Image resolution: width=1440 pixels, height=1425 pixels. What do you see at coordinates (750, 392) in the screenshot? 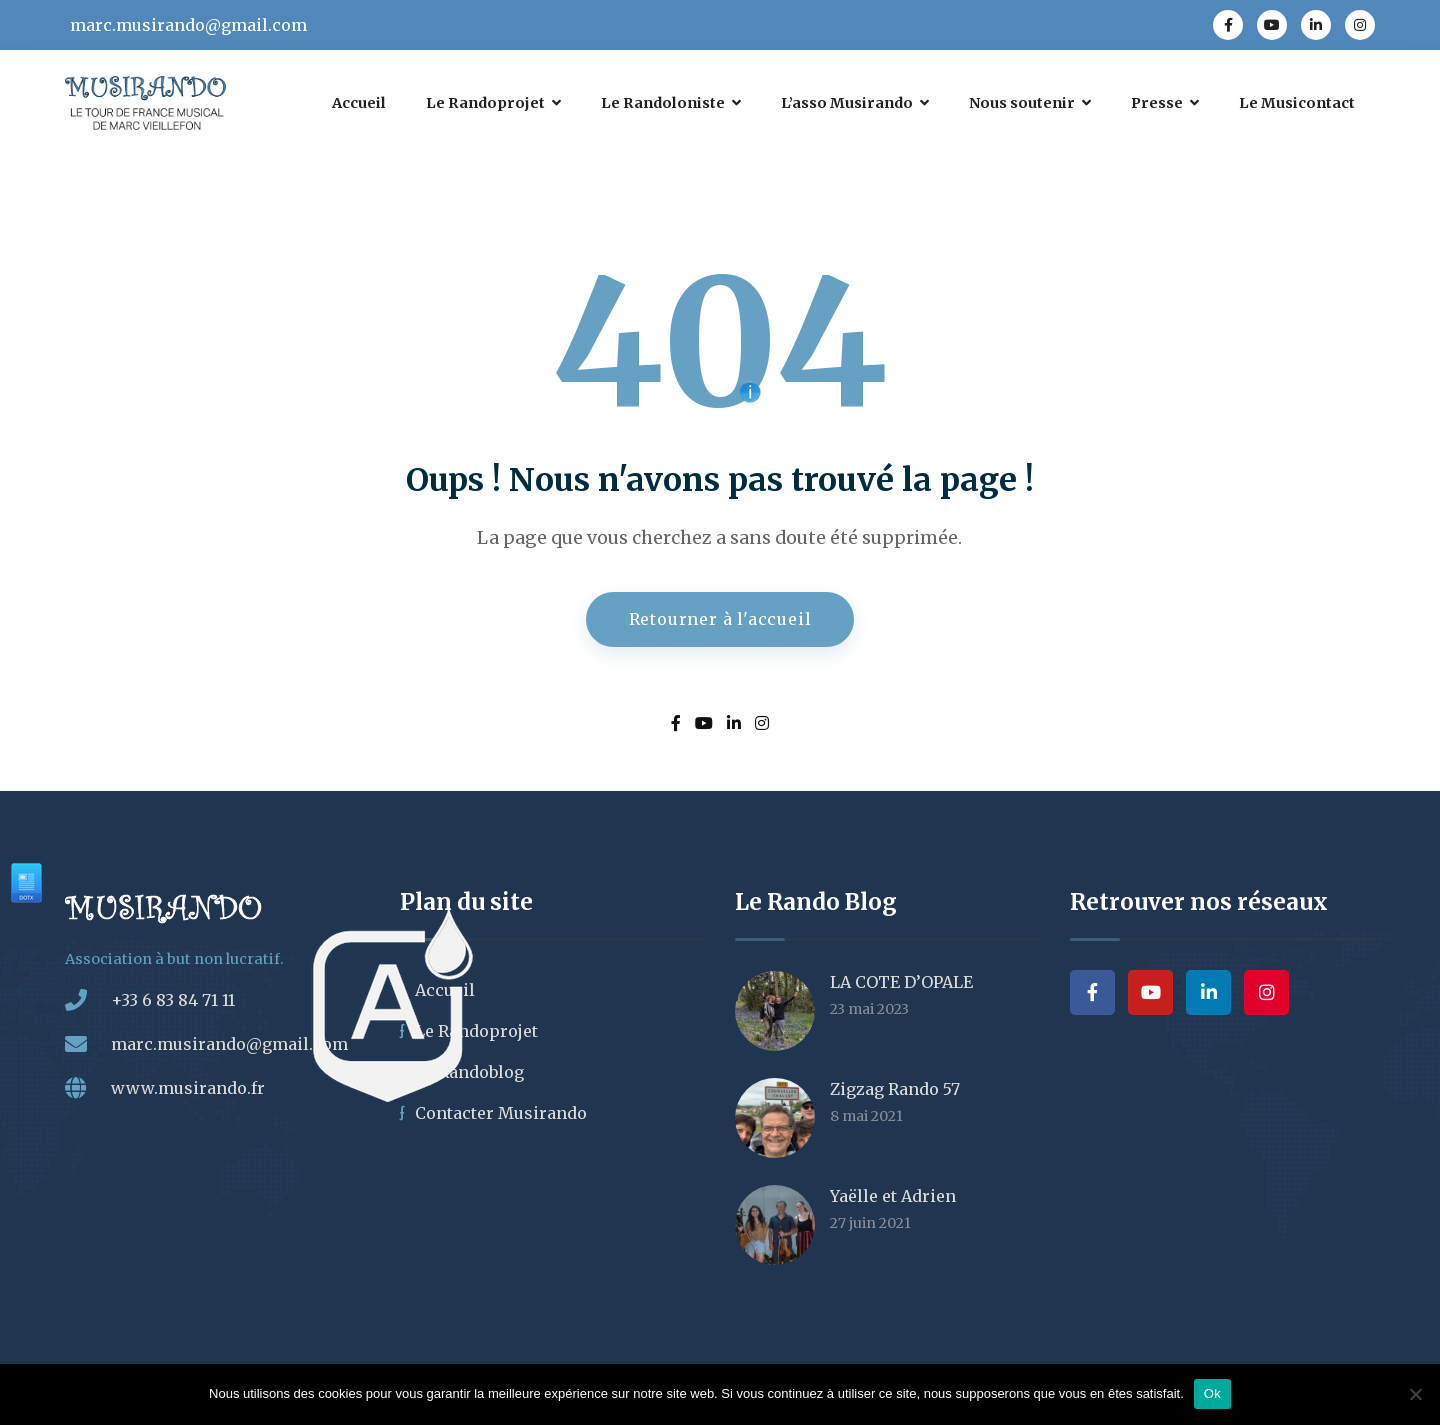
I see `indicates informational message or tip` at bounding box center [750, 392].